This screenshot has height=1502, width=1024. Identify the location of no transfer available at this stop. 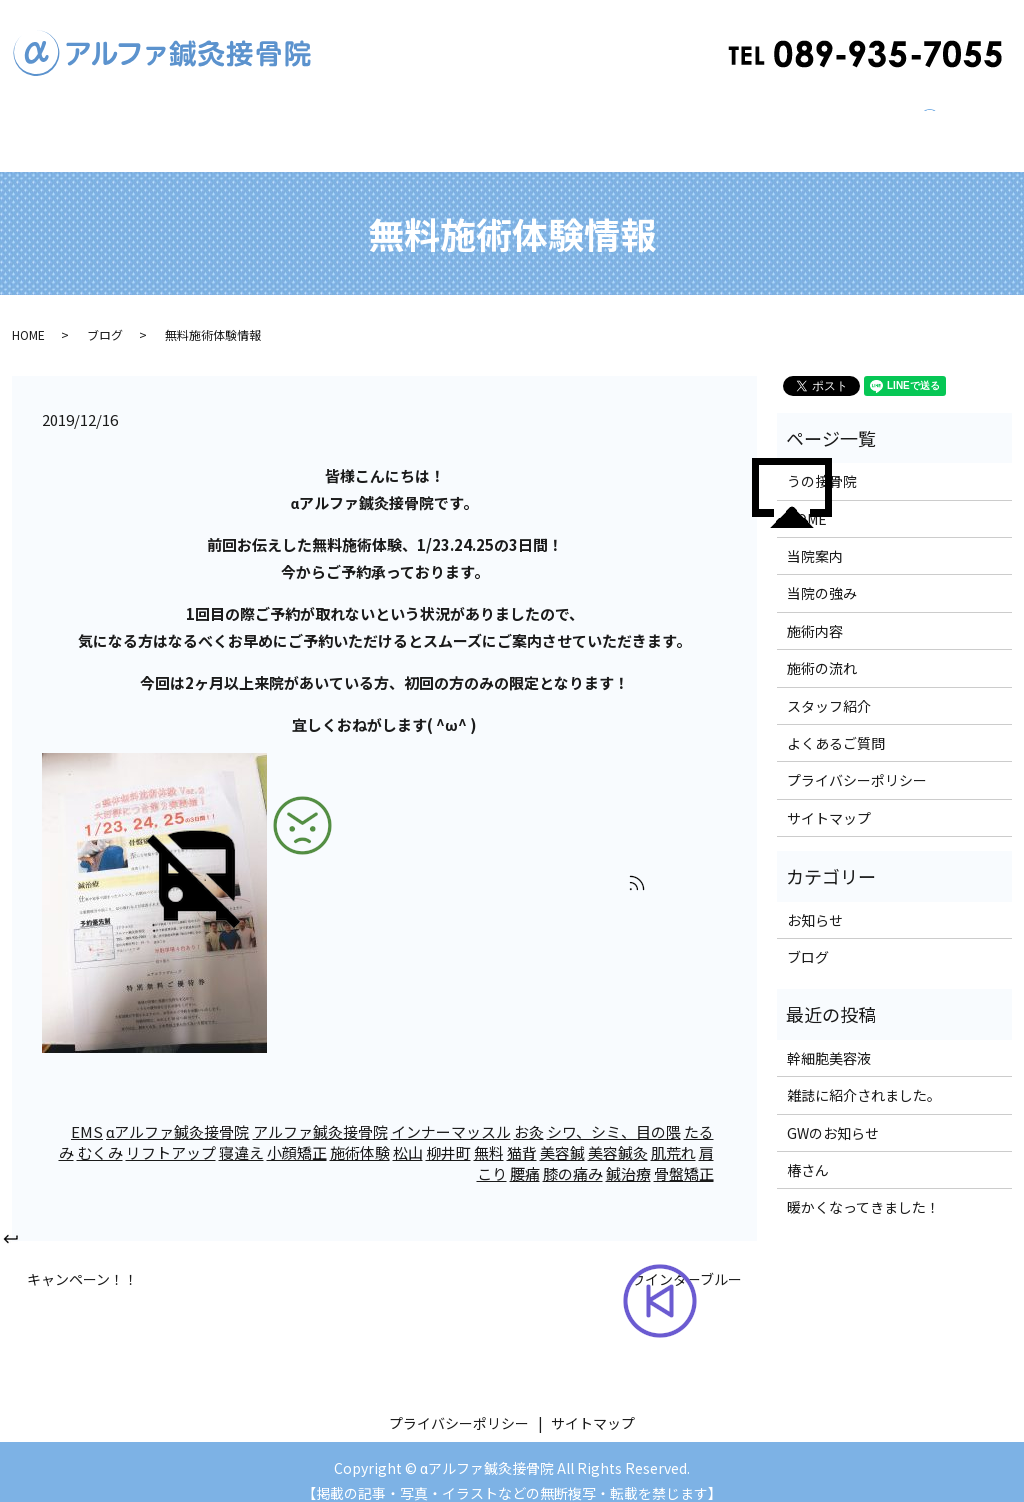
(197, 878).